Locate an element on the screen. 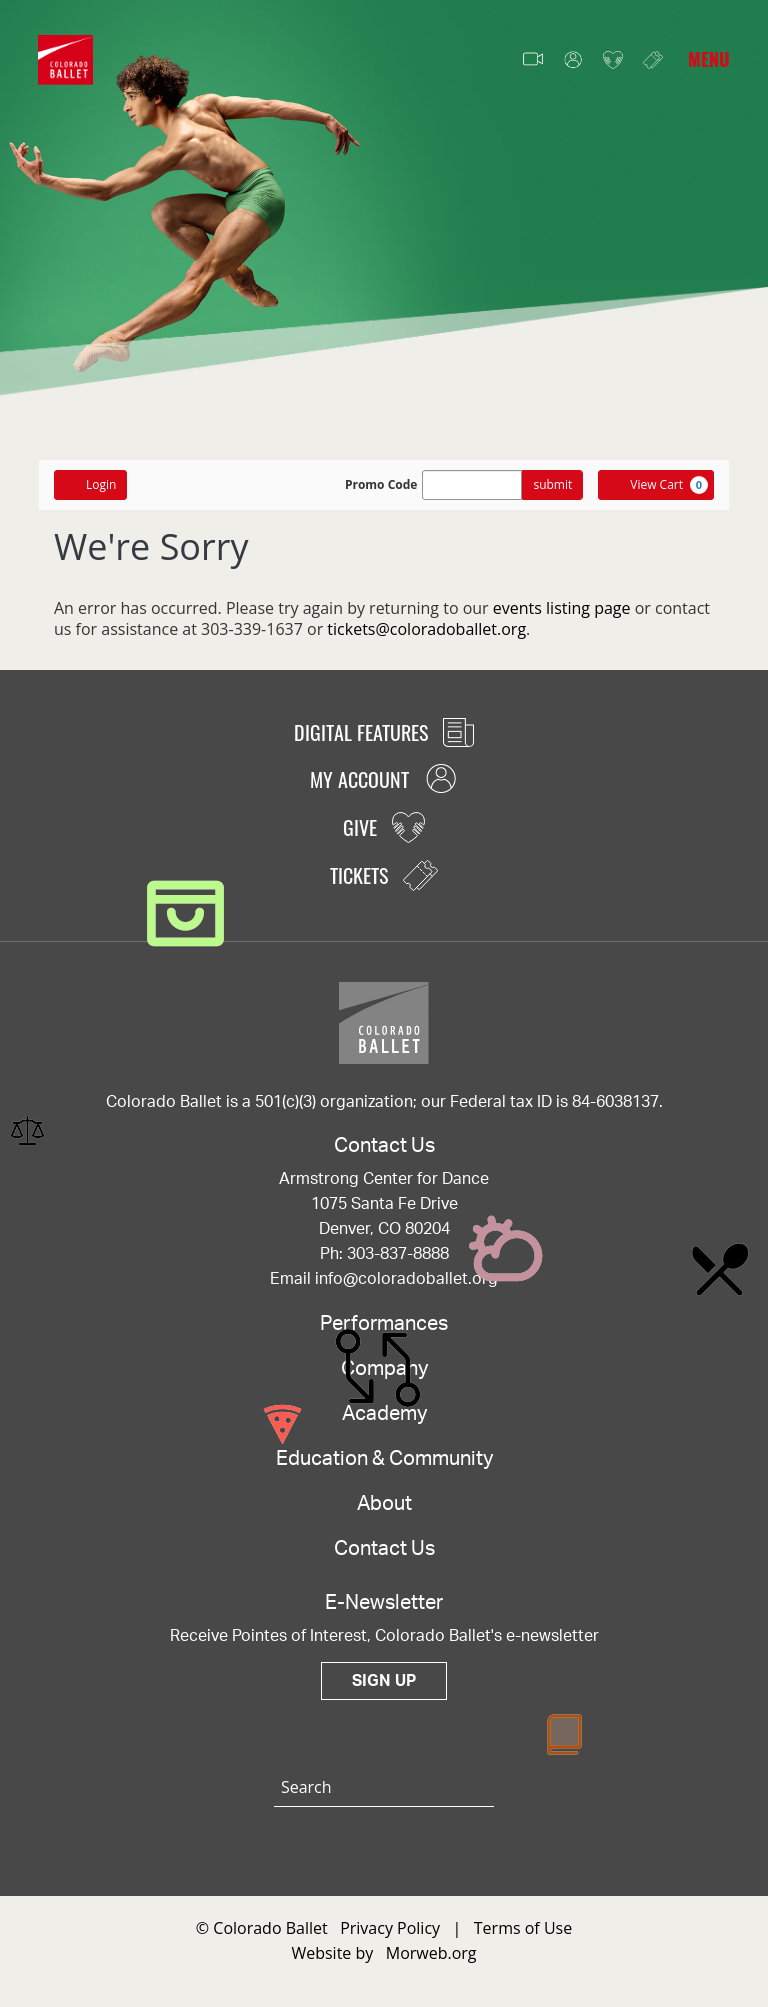 This screenshot has height=2007, width=768. find nearby restaurants is located at coordinates (719, 1269).